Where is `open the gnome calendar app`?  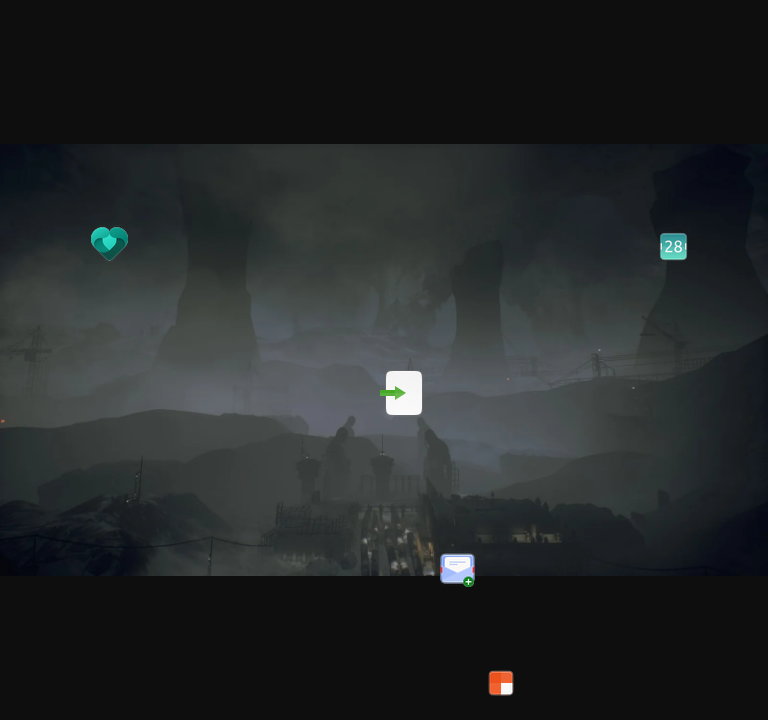
open the gnome calendar app is located at coordinates (673, 246).